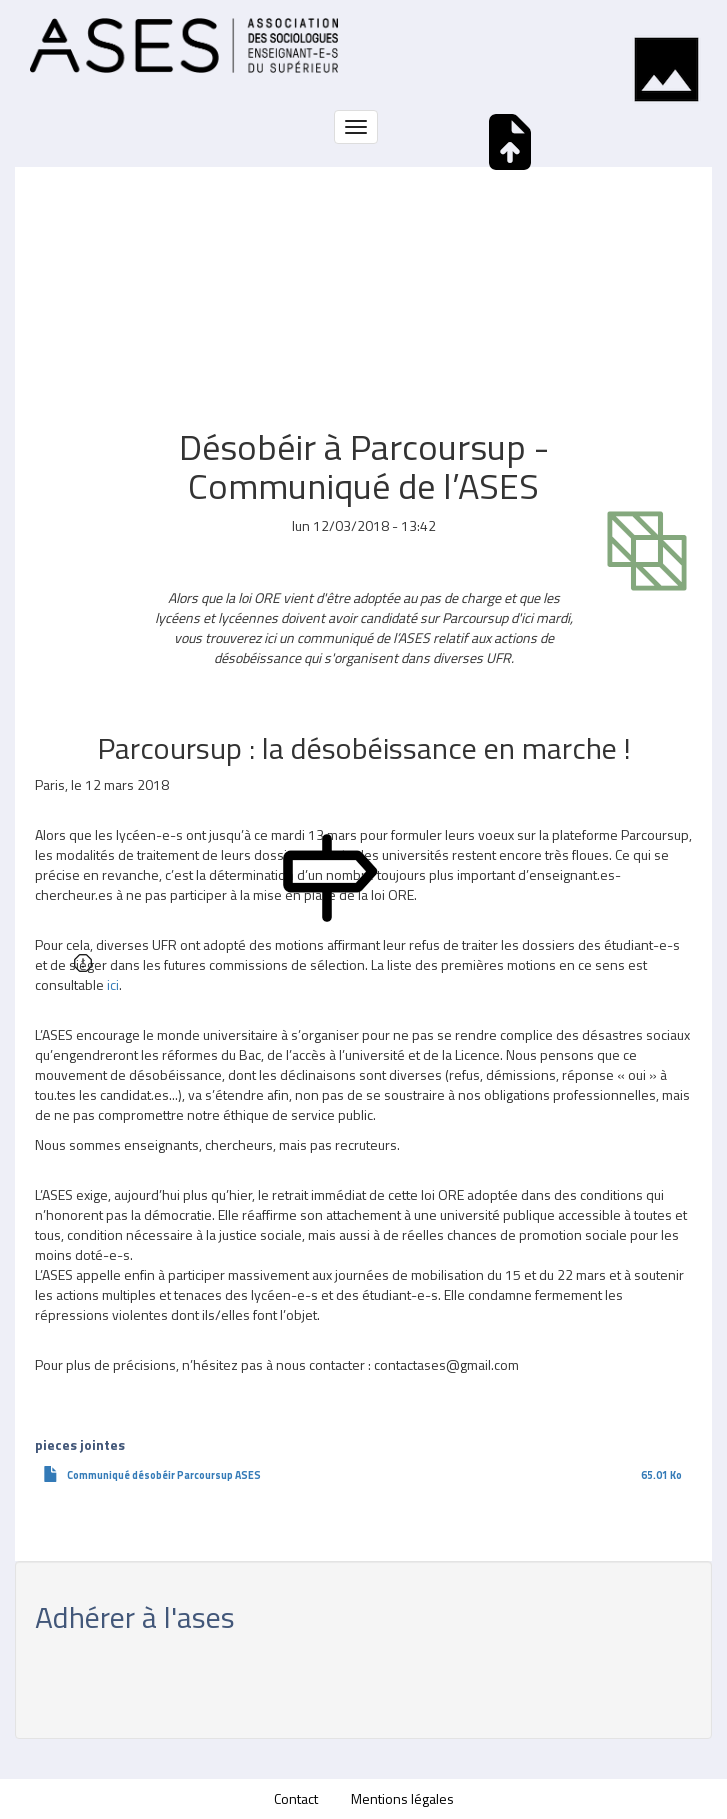  What do you see at coordinates (83, 963) in the screenshot?
I see `indicates a warning or critical alert` at bounding box center [83, 963].